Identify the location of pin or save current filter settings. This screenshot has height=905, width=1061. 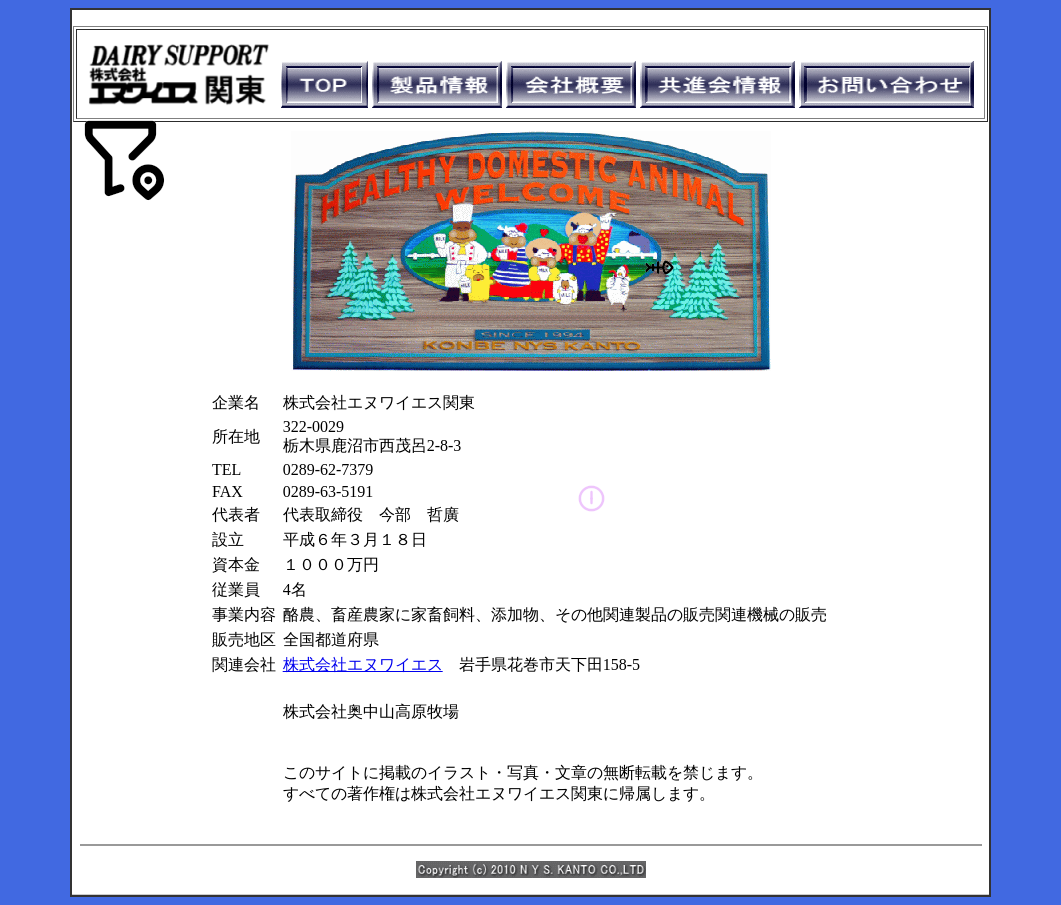
(120, 156).